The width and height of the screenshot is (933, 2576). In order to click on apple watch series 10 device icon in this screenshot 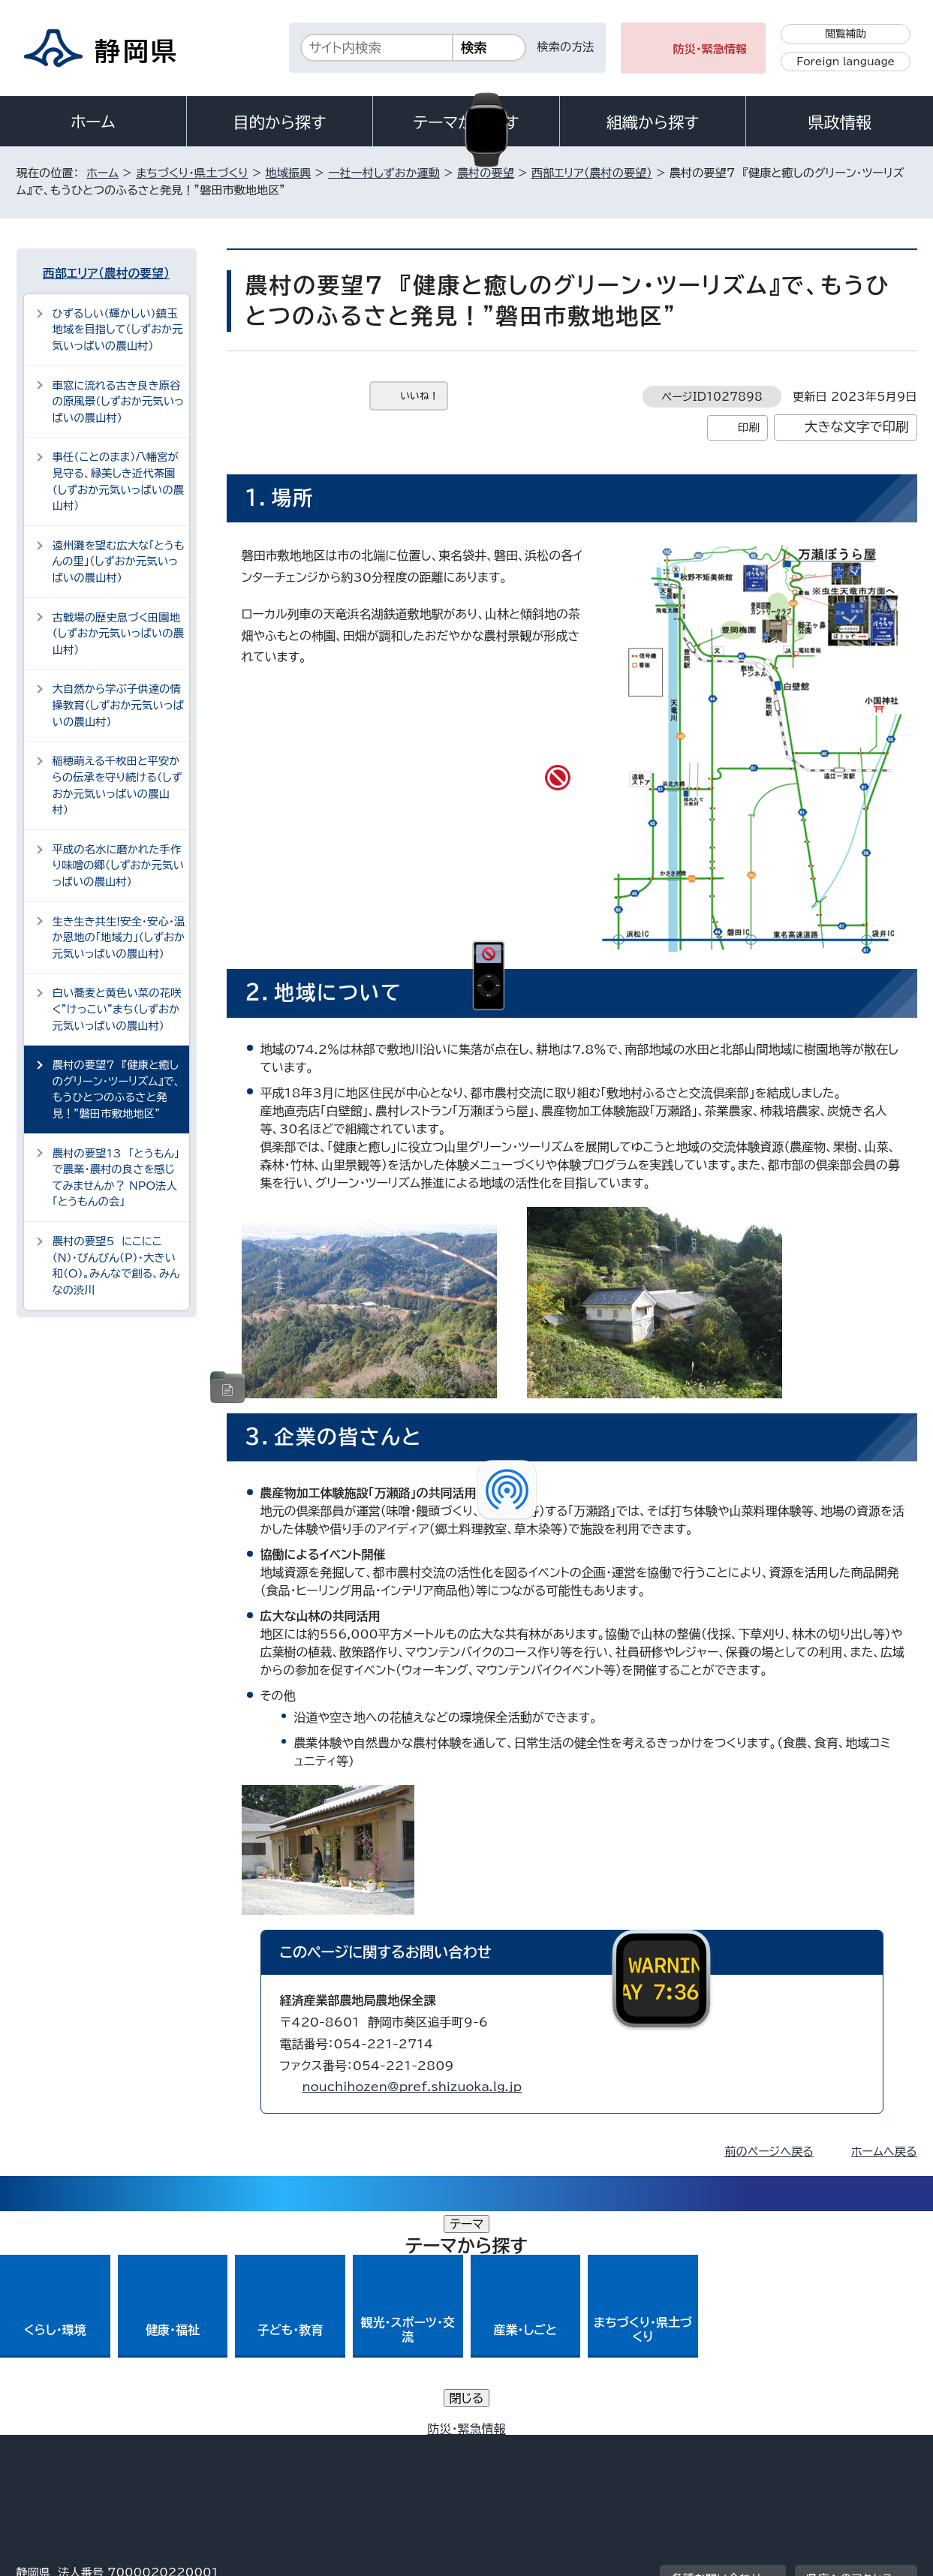, I will do `click(486, 130)`.